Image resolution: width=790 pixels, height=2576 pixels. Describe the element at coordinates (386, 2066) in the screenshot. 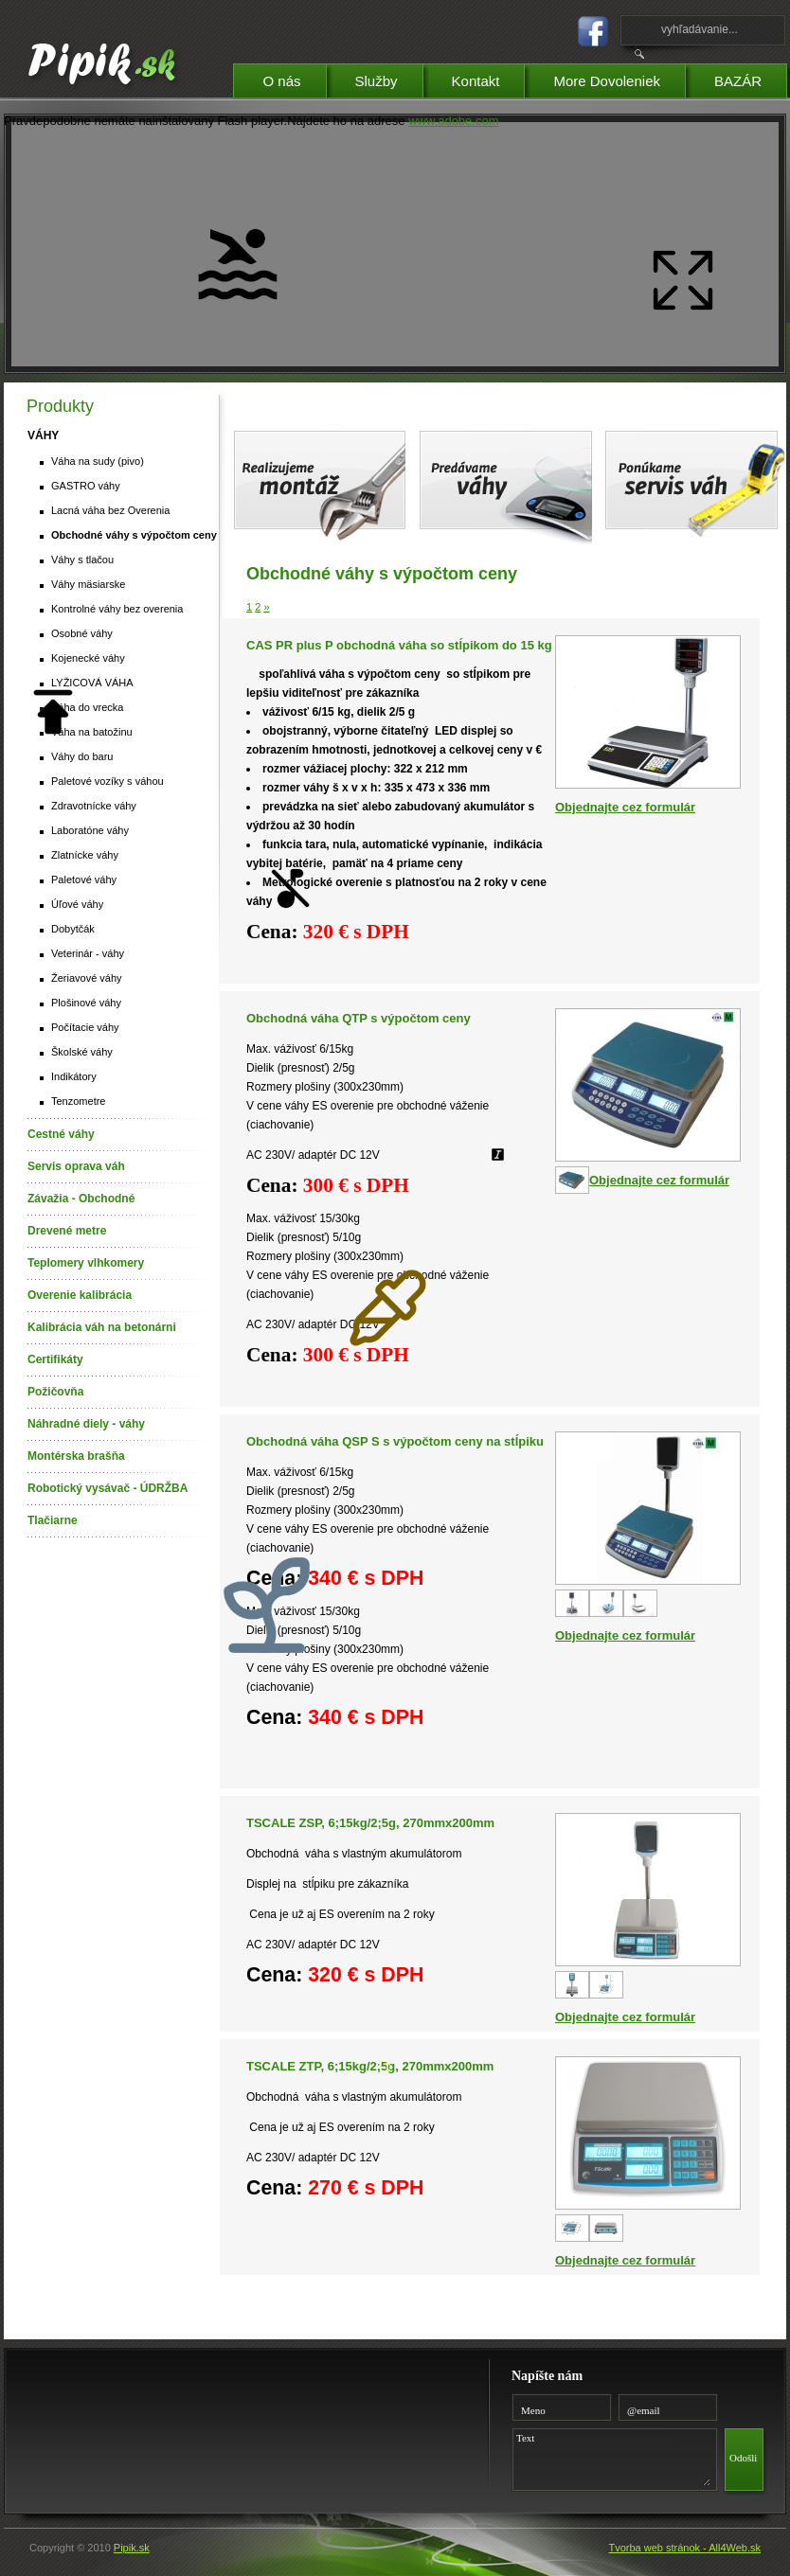

I see `toggle paragraph formatting options` at that location.